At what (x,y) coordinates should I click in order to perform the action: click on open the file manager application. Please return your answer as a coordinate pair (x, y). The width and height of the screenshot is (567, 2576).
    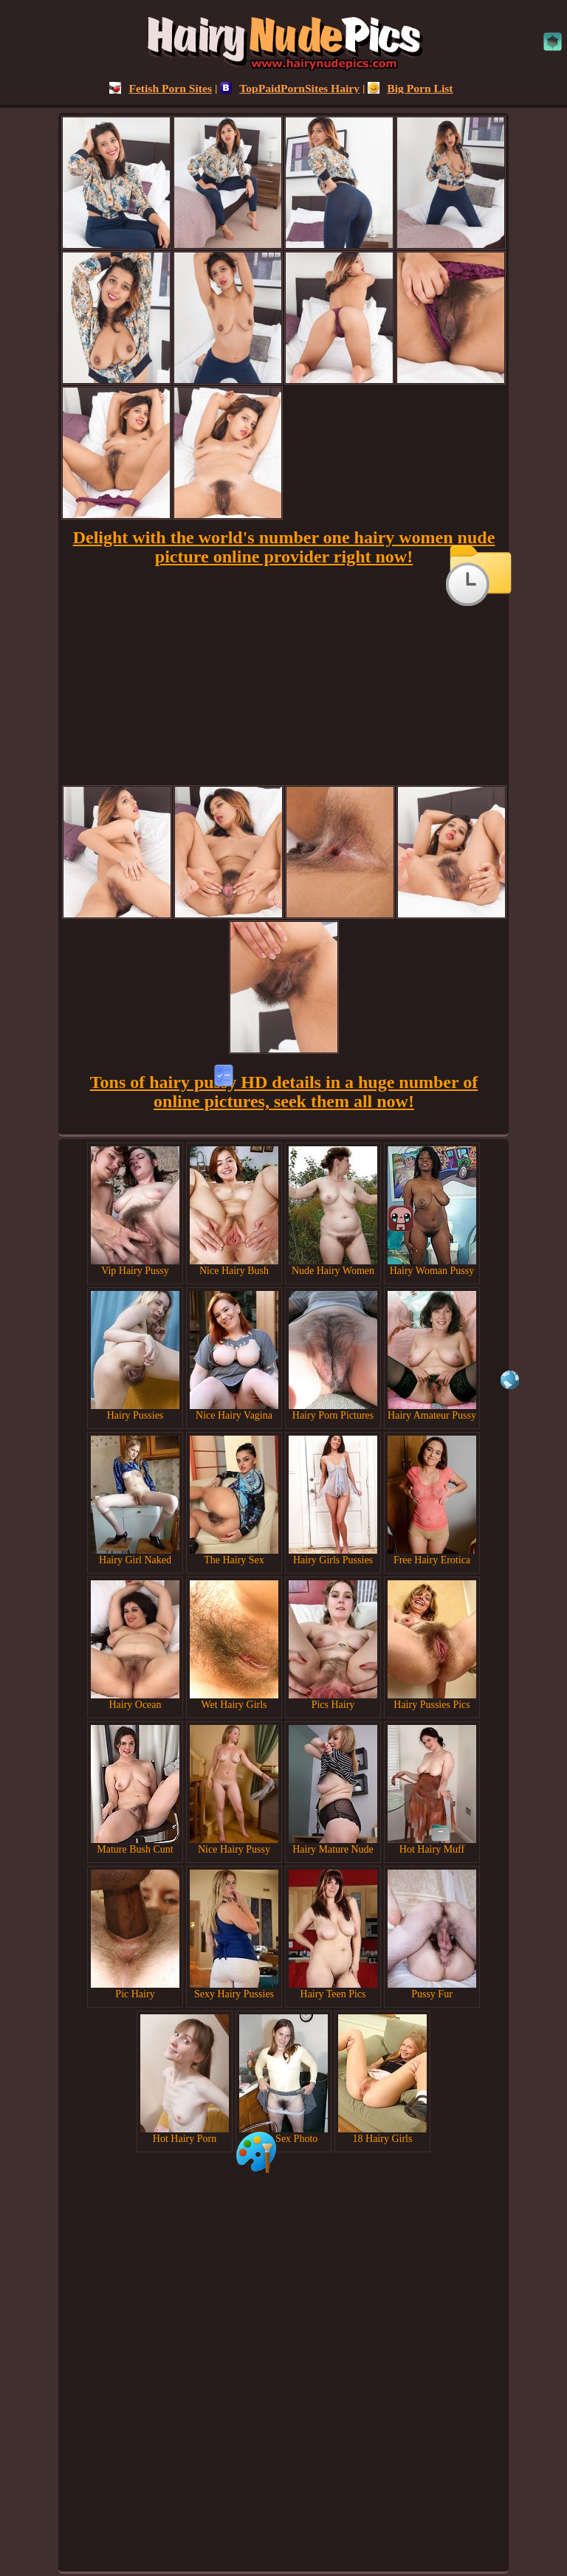
    Looking at the image, I should click on (441, 1833).